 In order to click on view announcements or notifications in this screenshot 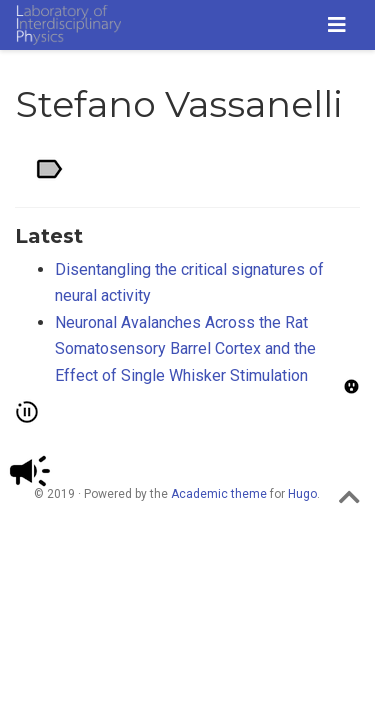, I will do `click(30, 471)`.